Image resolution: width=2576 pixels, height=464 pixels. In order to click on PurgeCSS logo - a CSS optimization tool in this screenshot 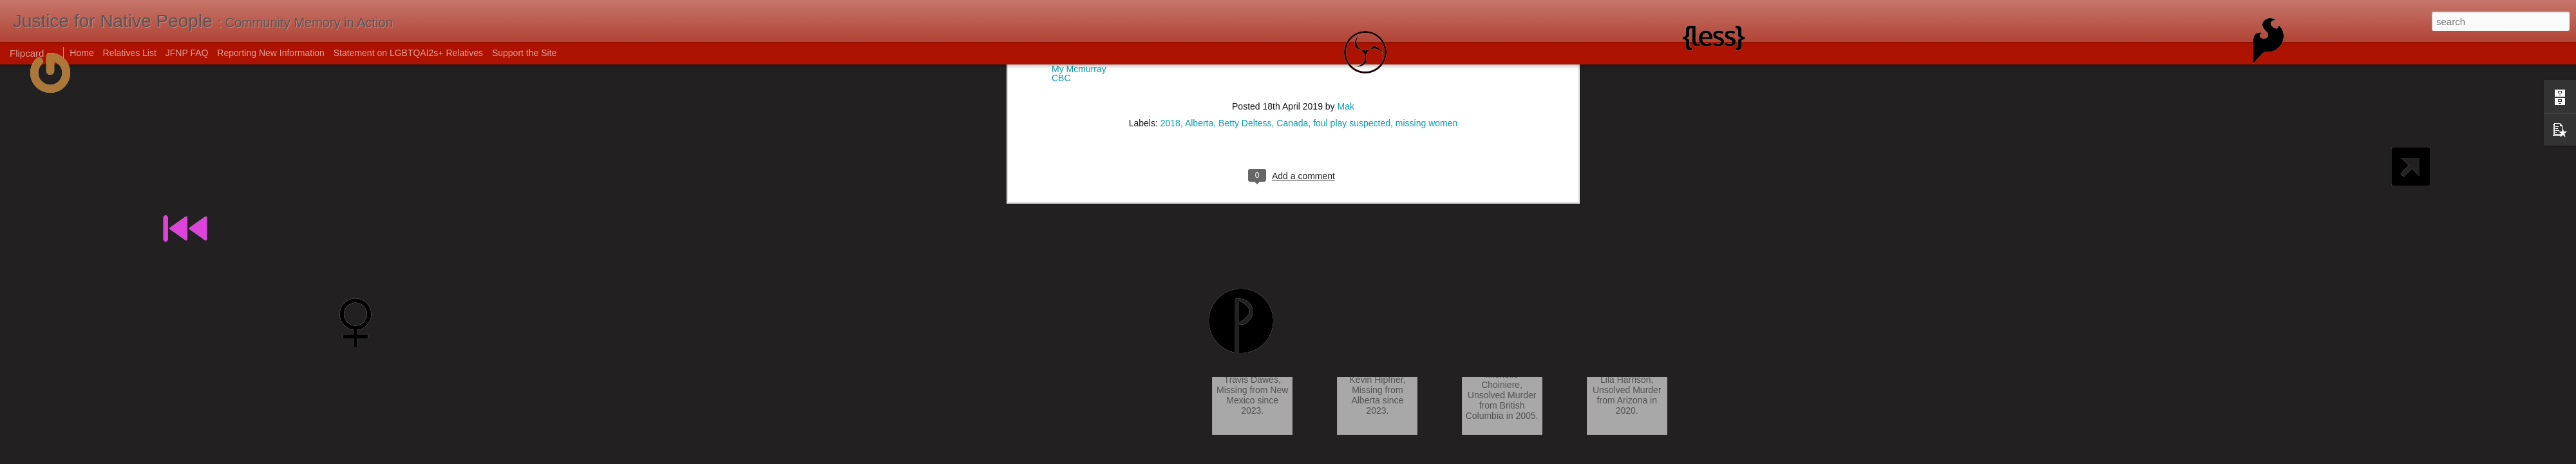, I will do `click(1241, 321)`.